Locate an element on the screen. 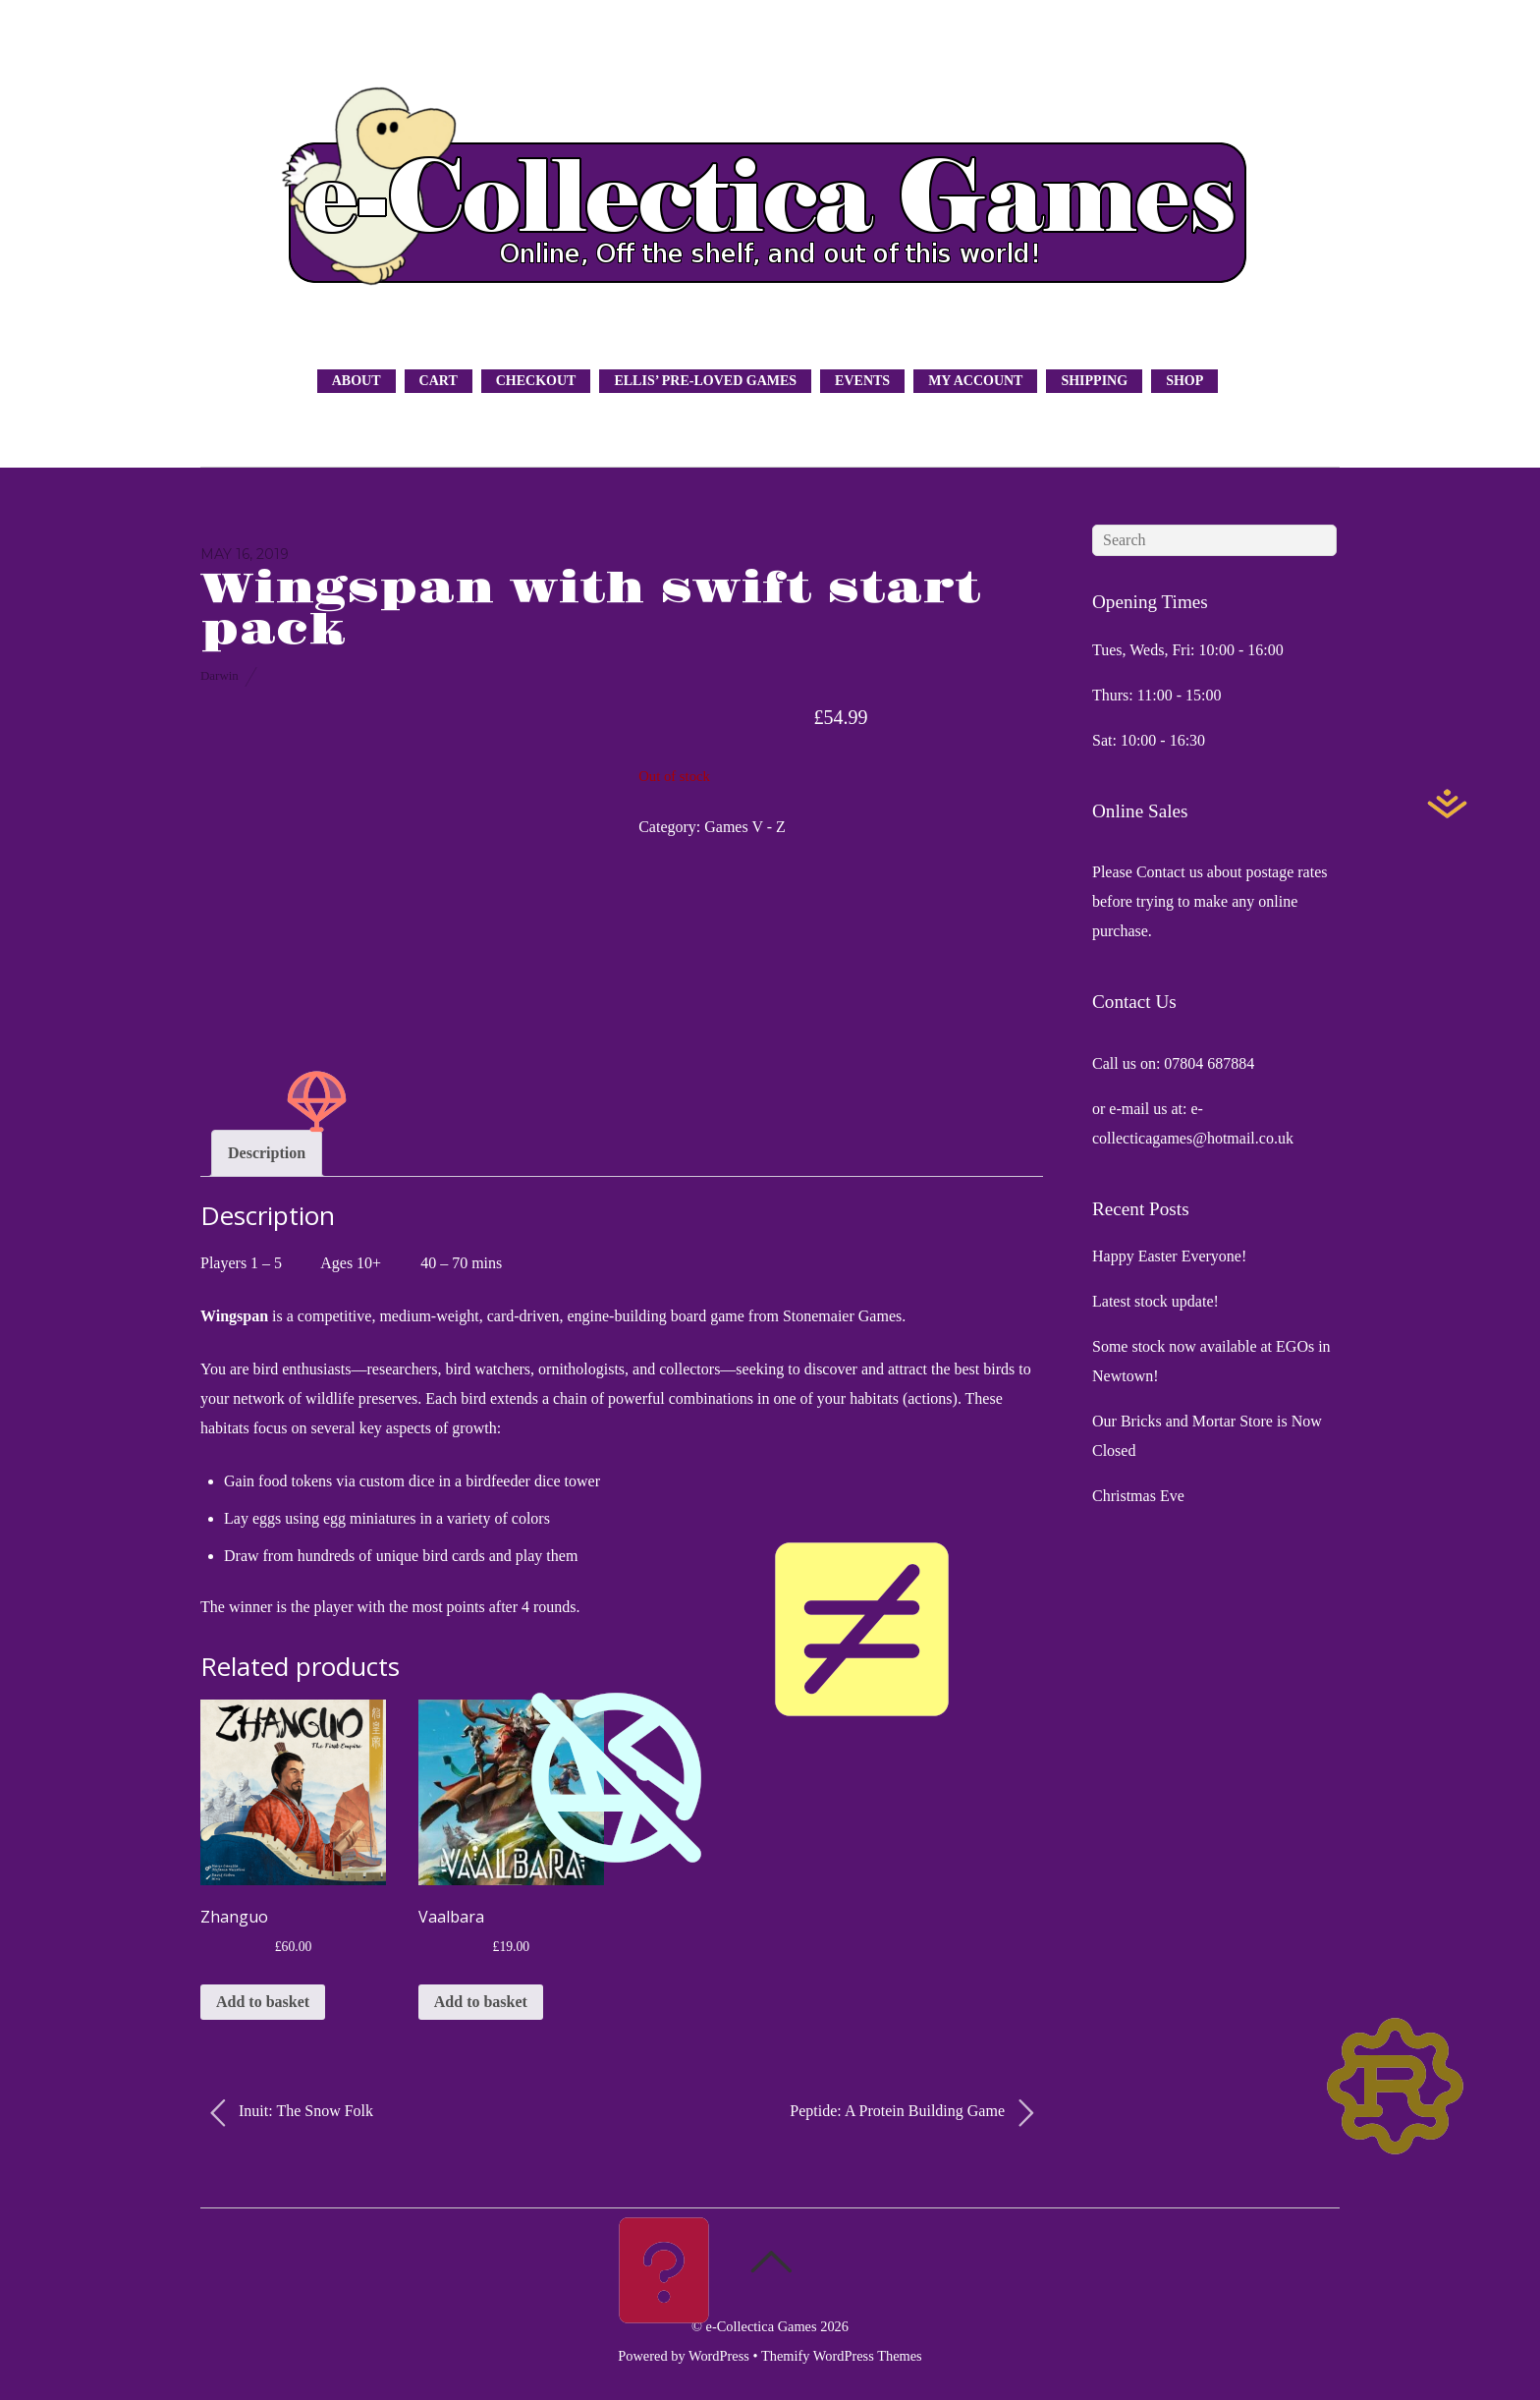 The height and width of the screenshot is (2400, 1540). rust programming language logo is located at coordinates (1395, 2086).